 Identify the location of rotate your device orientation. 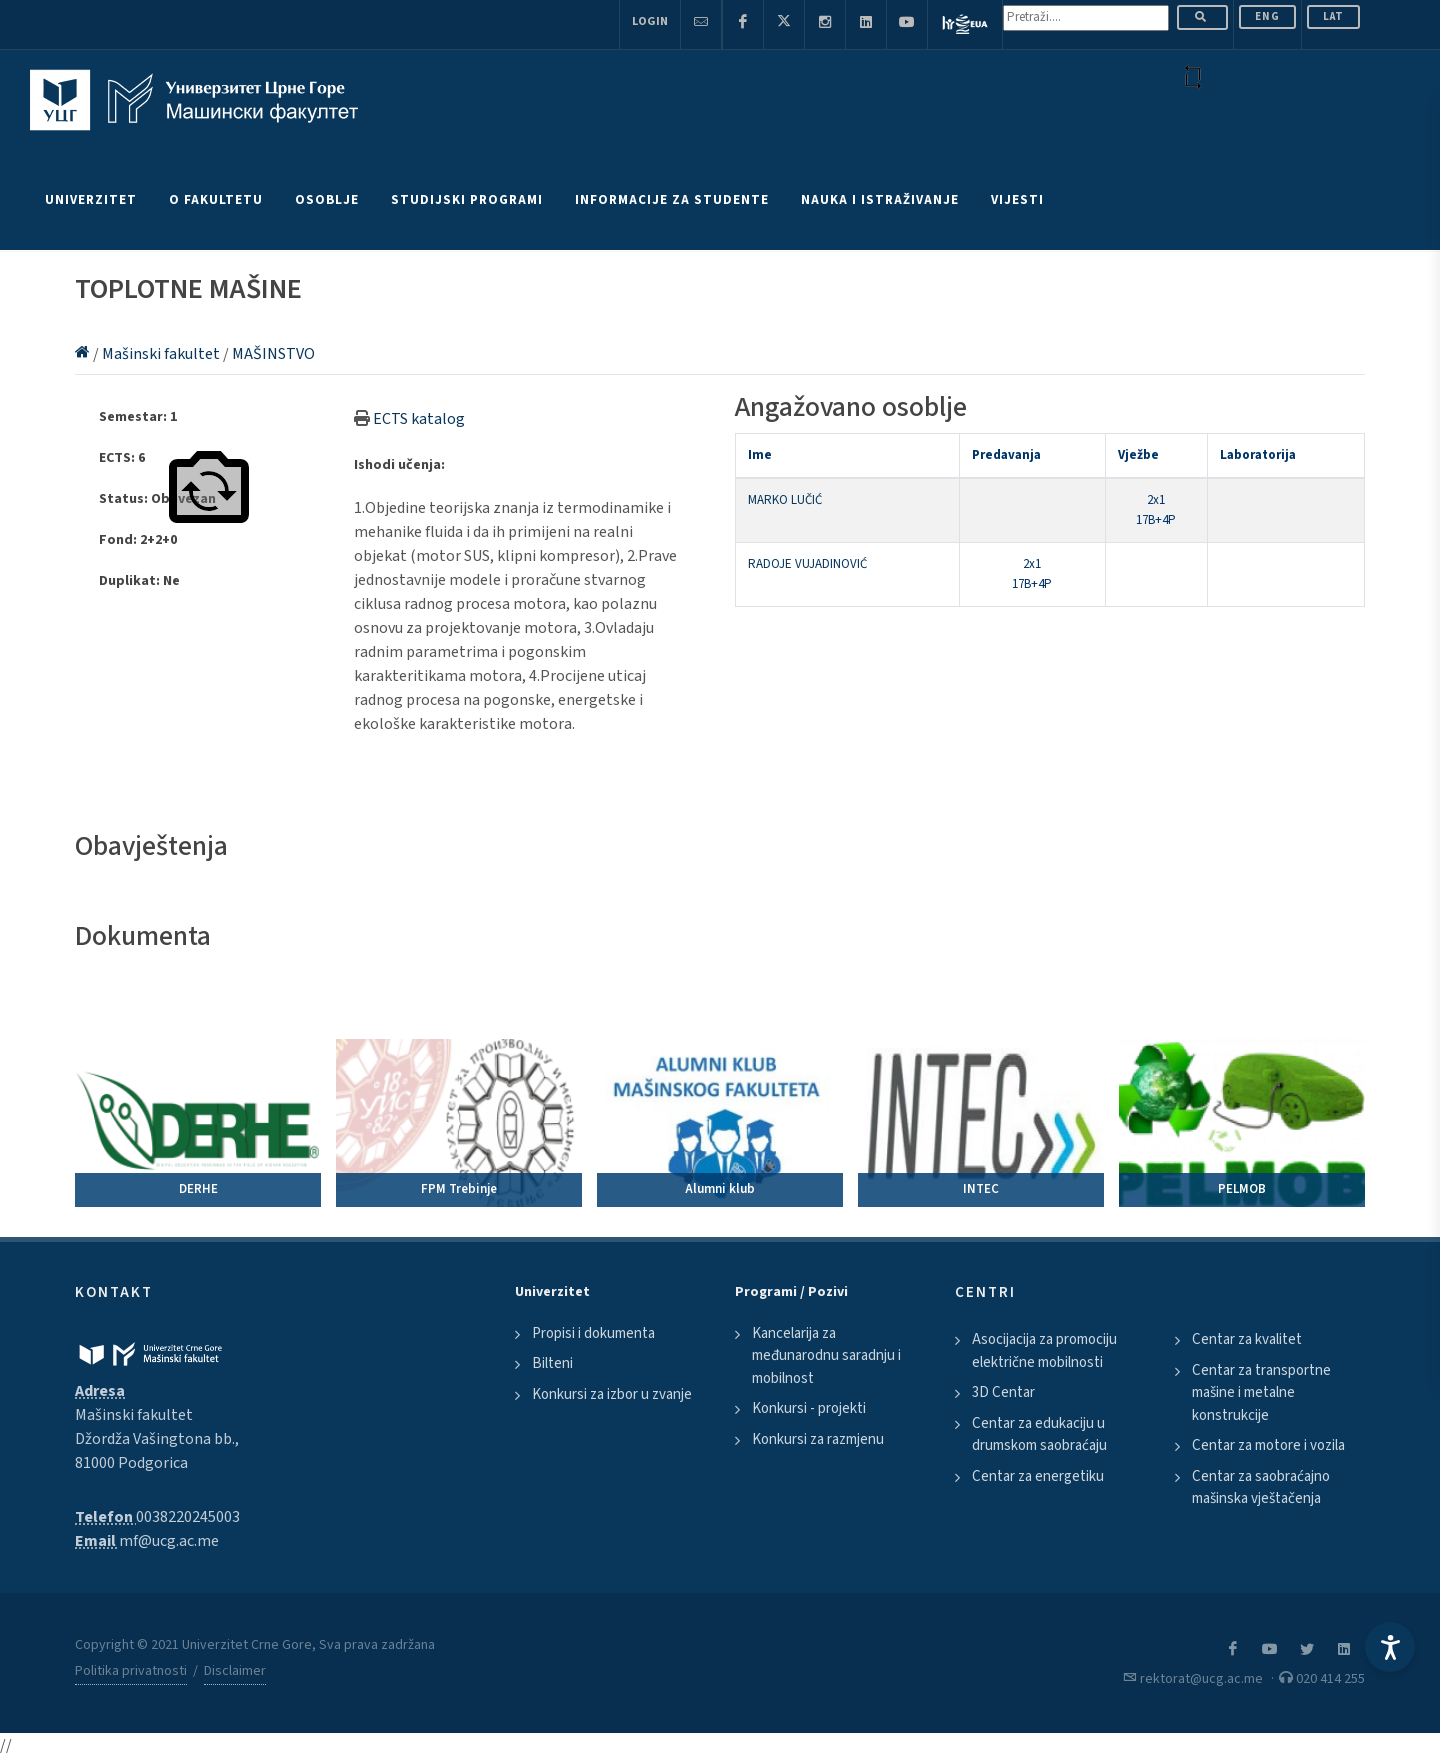
(1193, 77).